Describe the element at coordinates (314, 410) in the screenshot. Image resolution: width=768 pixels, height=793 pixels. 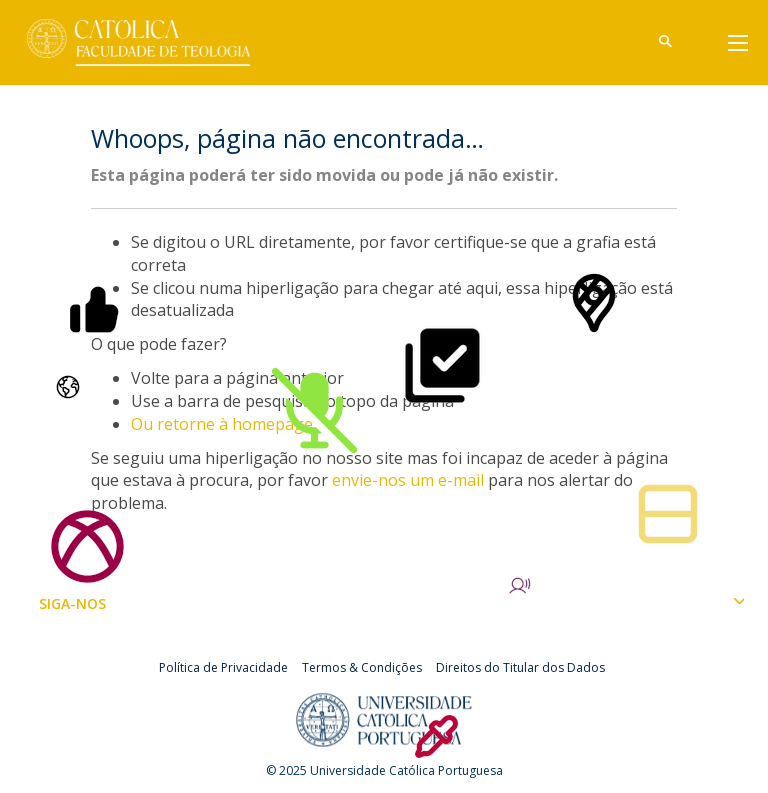
I see `mute your microphone` at that location.